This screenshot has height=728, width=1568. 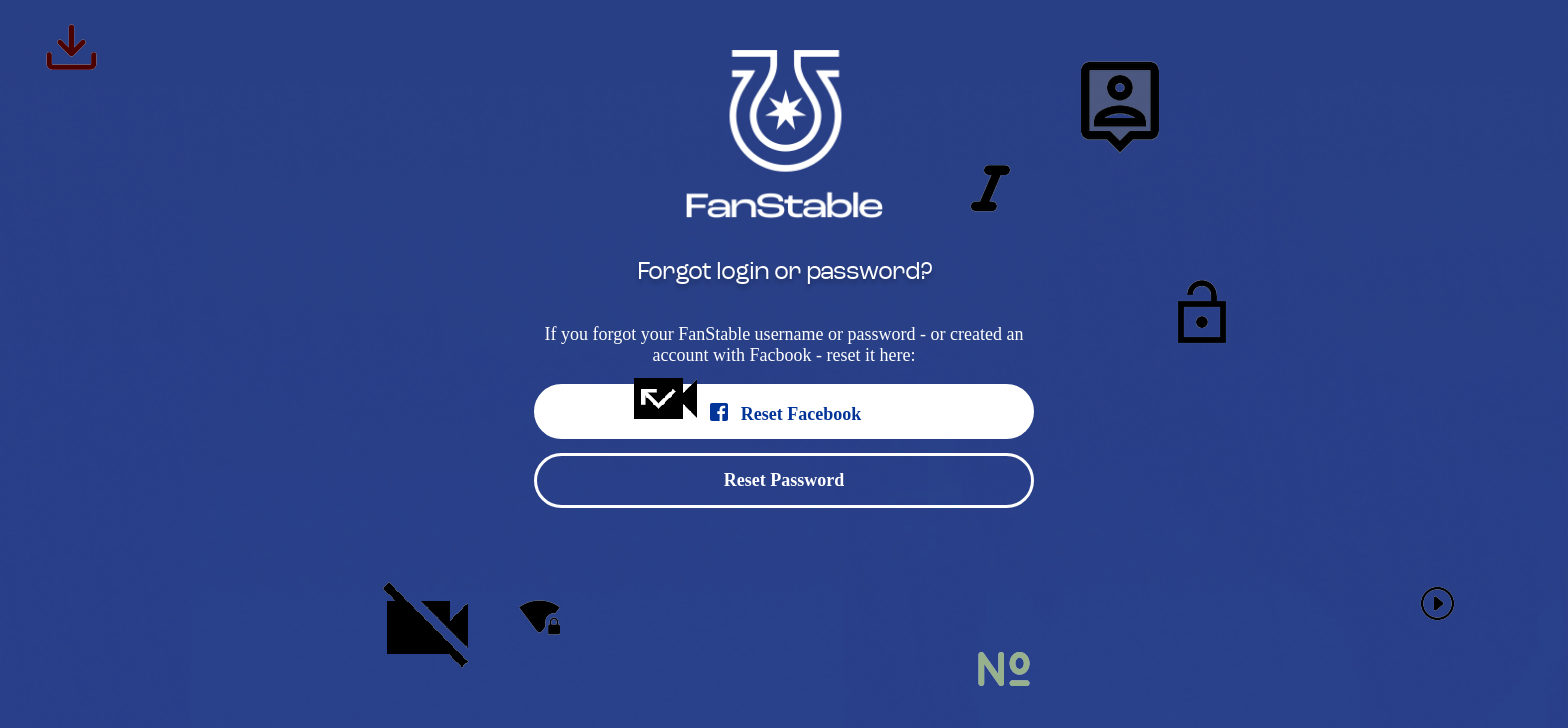 I want to click on turn off camera or disable video, so click(x=427, y=627).